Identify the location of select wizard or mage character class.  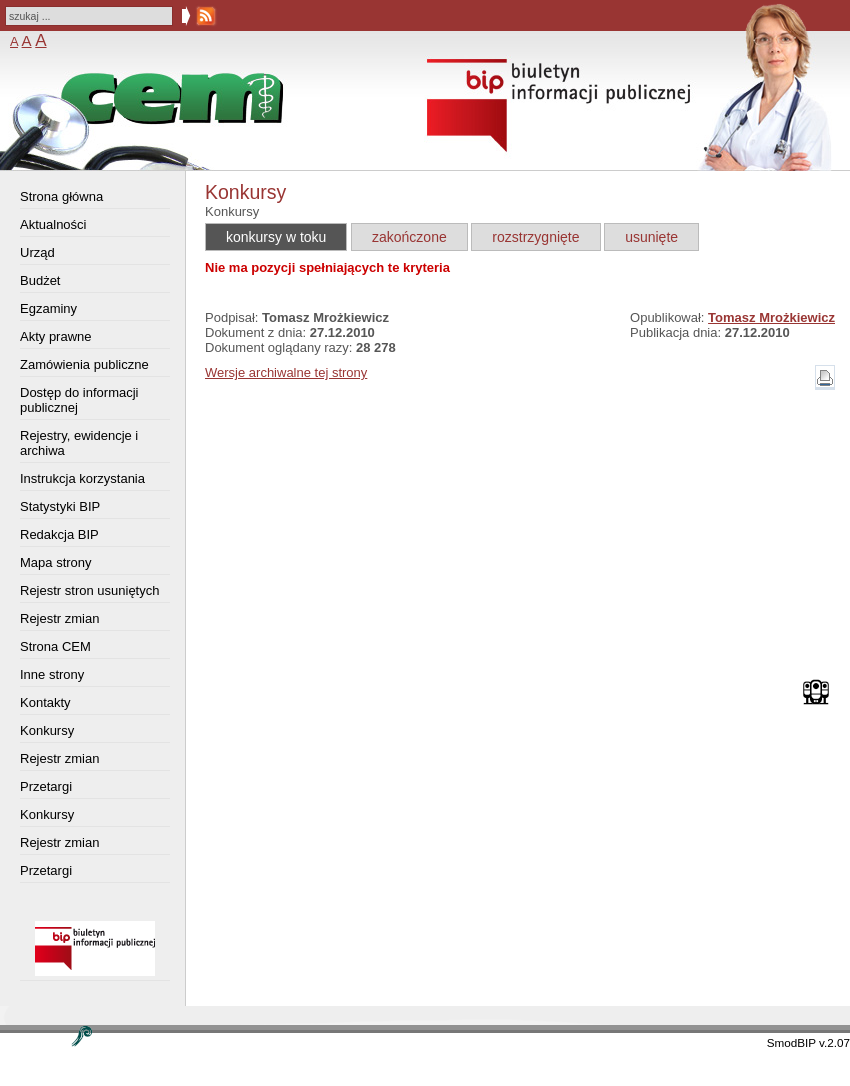
(82, 1036).